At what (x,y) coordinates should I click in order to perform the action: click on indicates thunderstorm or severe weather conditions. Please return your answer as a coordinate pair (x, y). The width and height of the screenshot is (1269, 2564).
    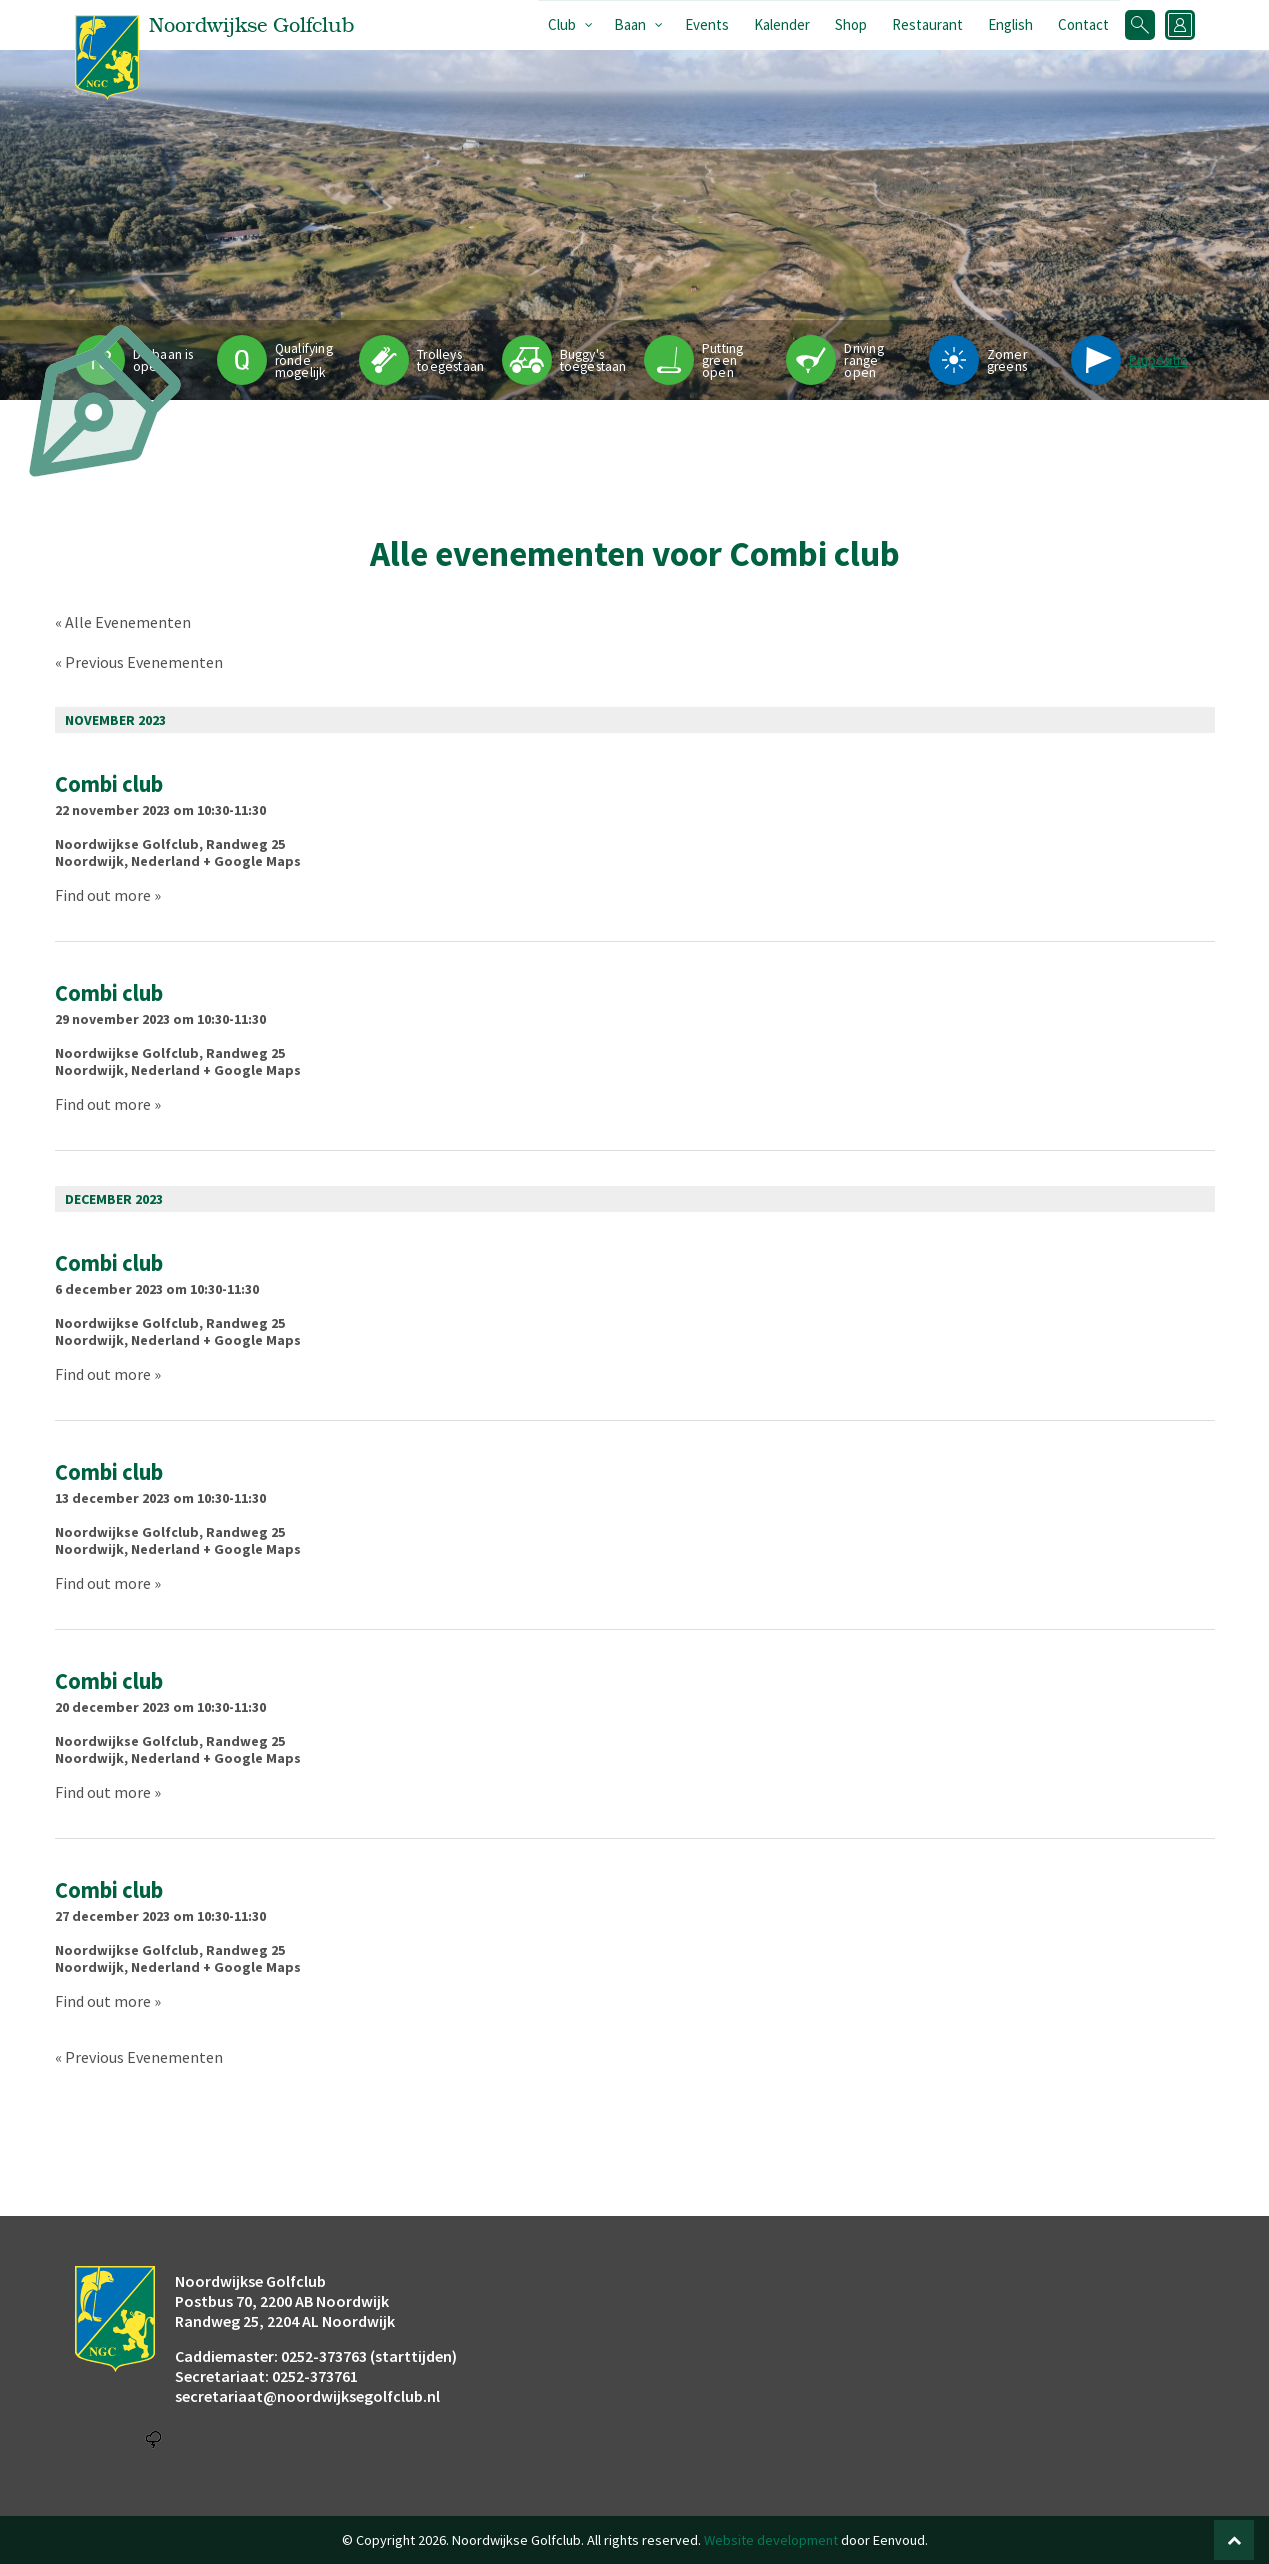
    Looking at the image, I should click on (153, 2439).